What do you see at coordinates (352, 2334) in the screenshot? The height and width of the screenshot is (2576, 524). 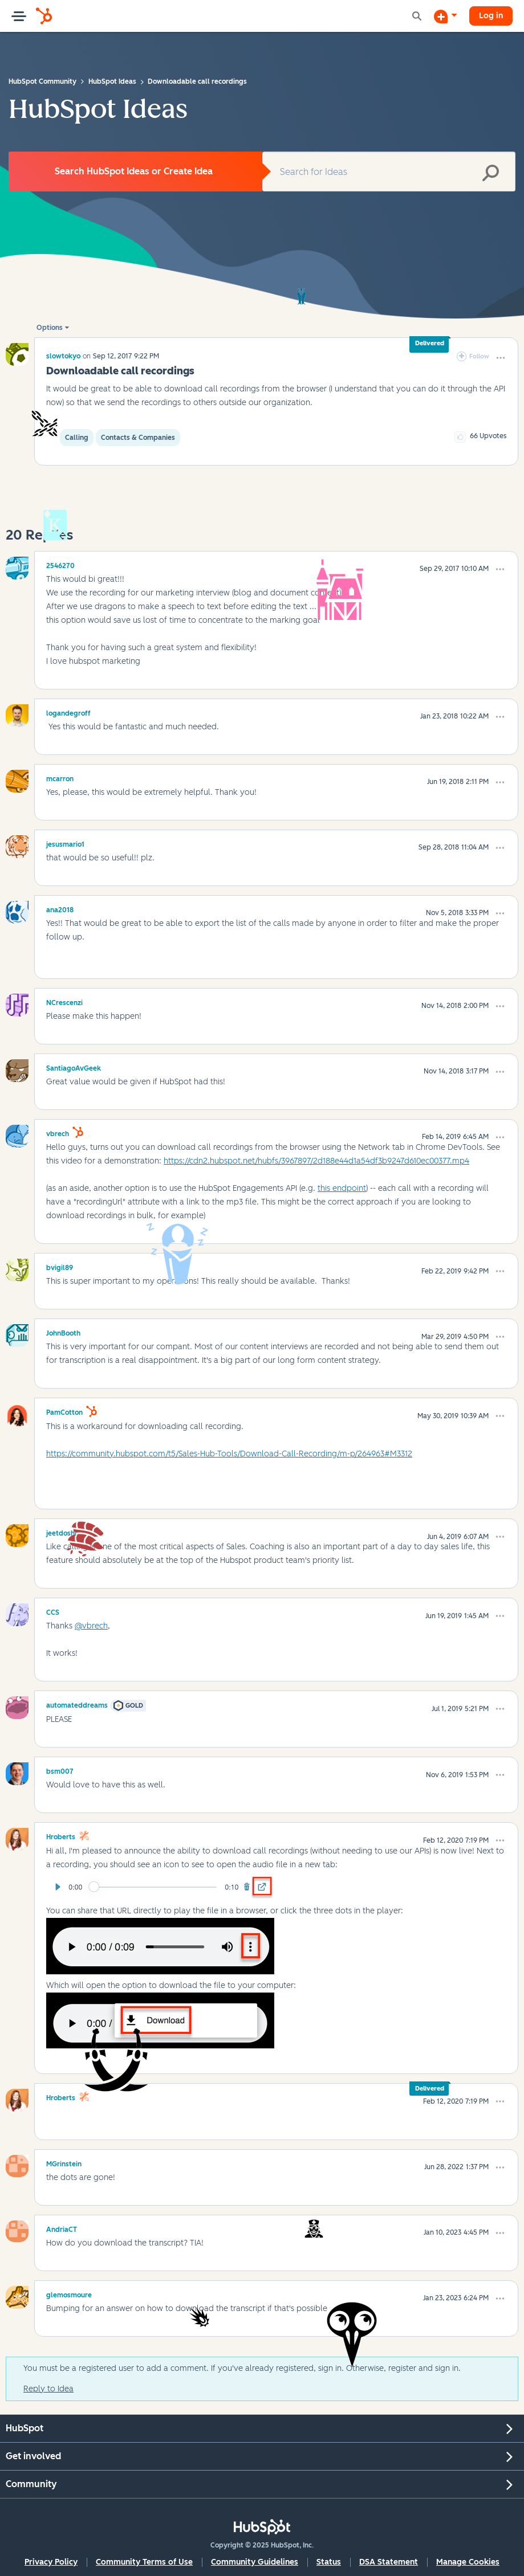 I see `select a bird mask avatar or character` at bounding box center [352, 2334].